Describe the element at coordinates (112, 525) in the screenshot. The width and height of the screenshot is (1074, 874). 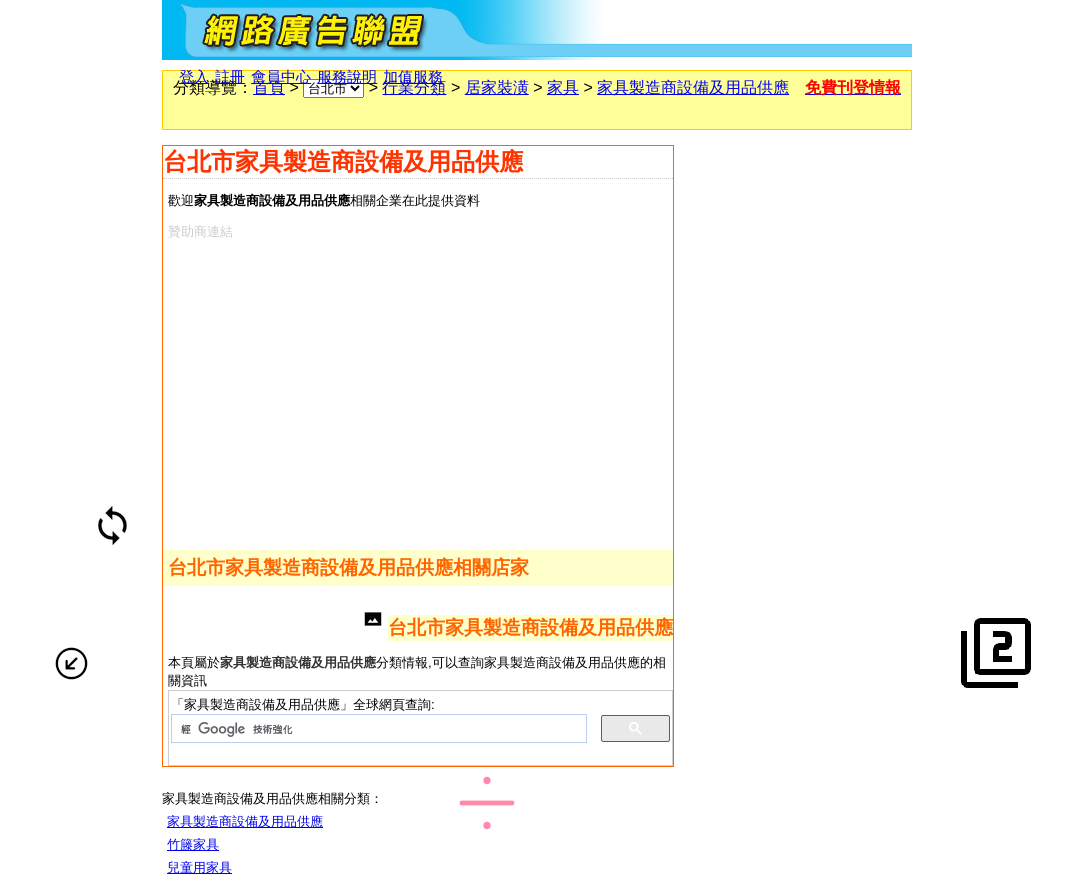
I see `enable repeat or loop playback` at that location.